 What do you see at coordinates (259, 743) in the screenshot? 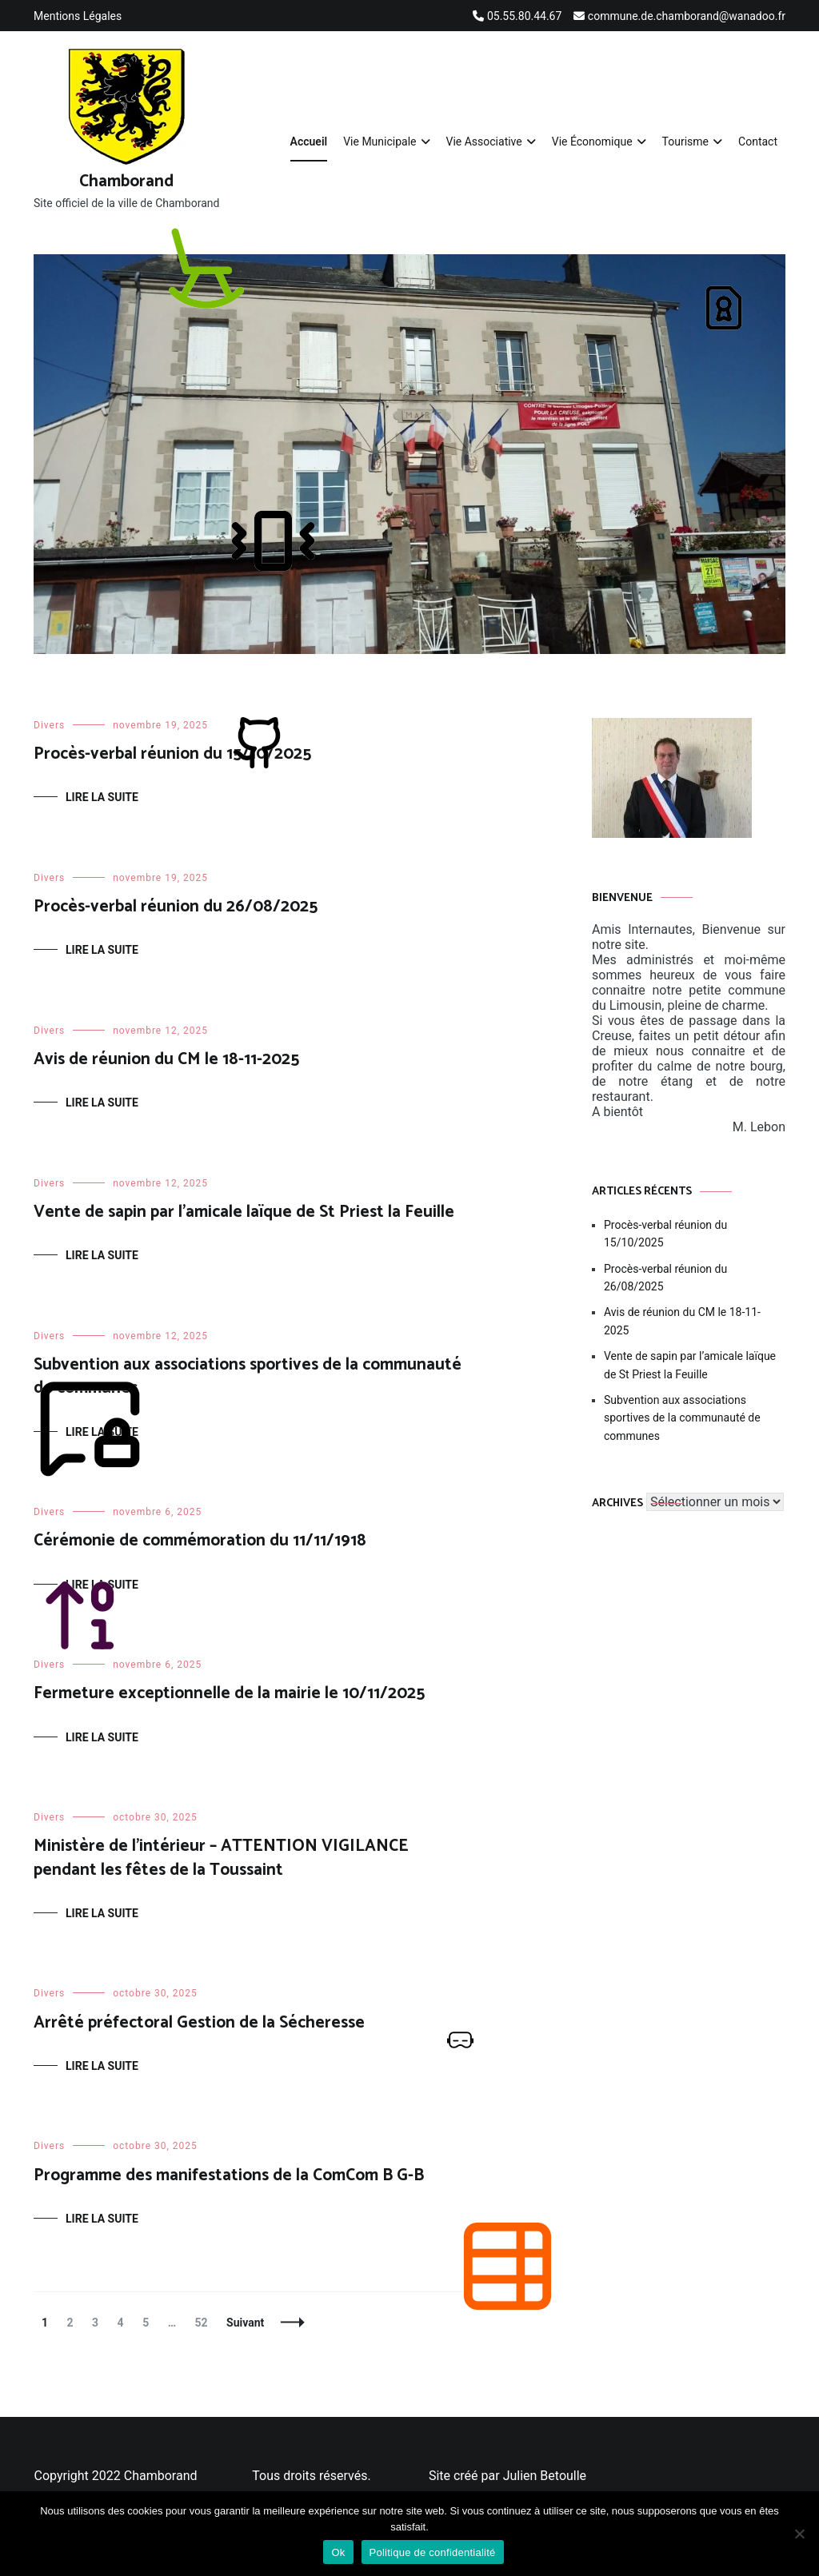
I see `view project on github` at bounding box center [259, 743].